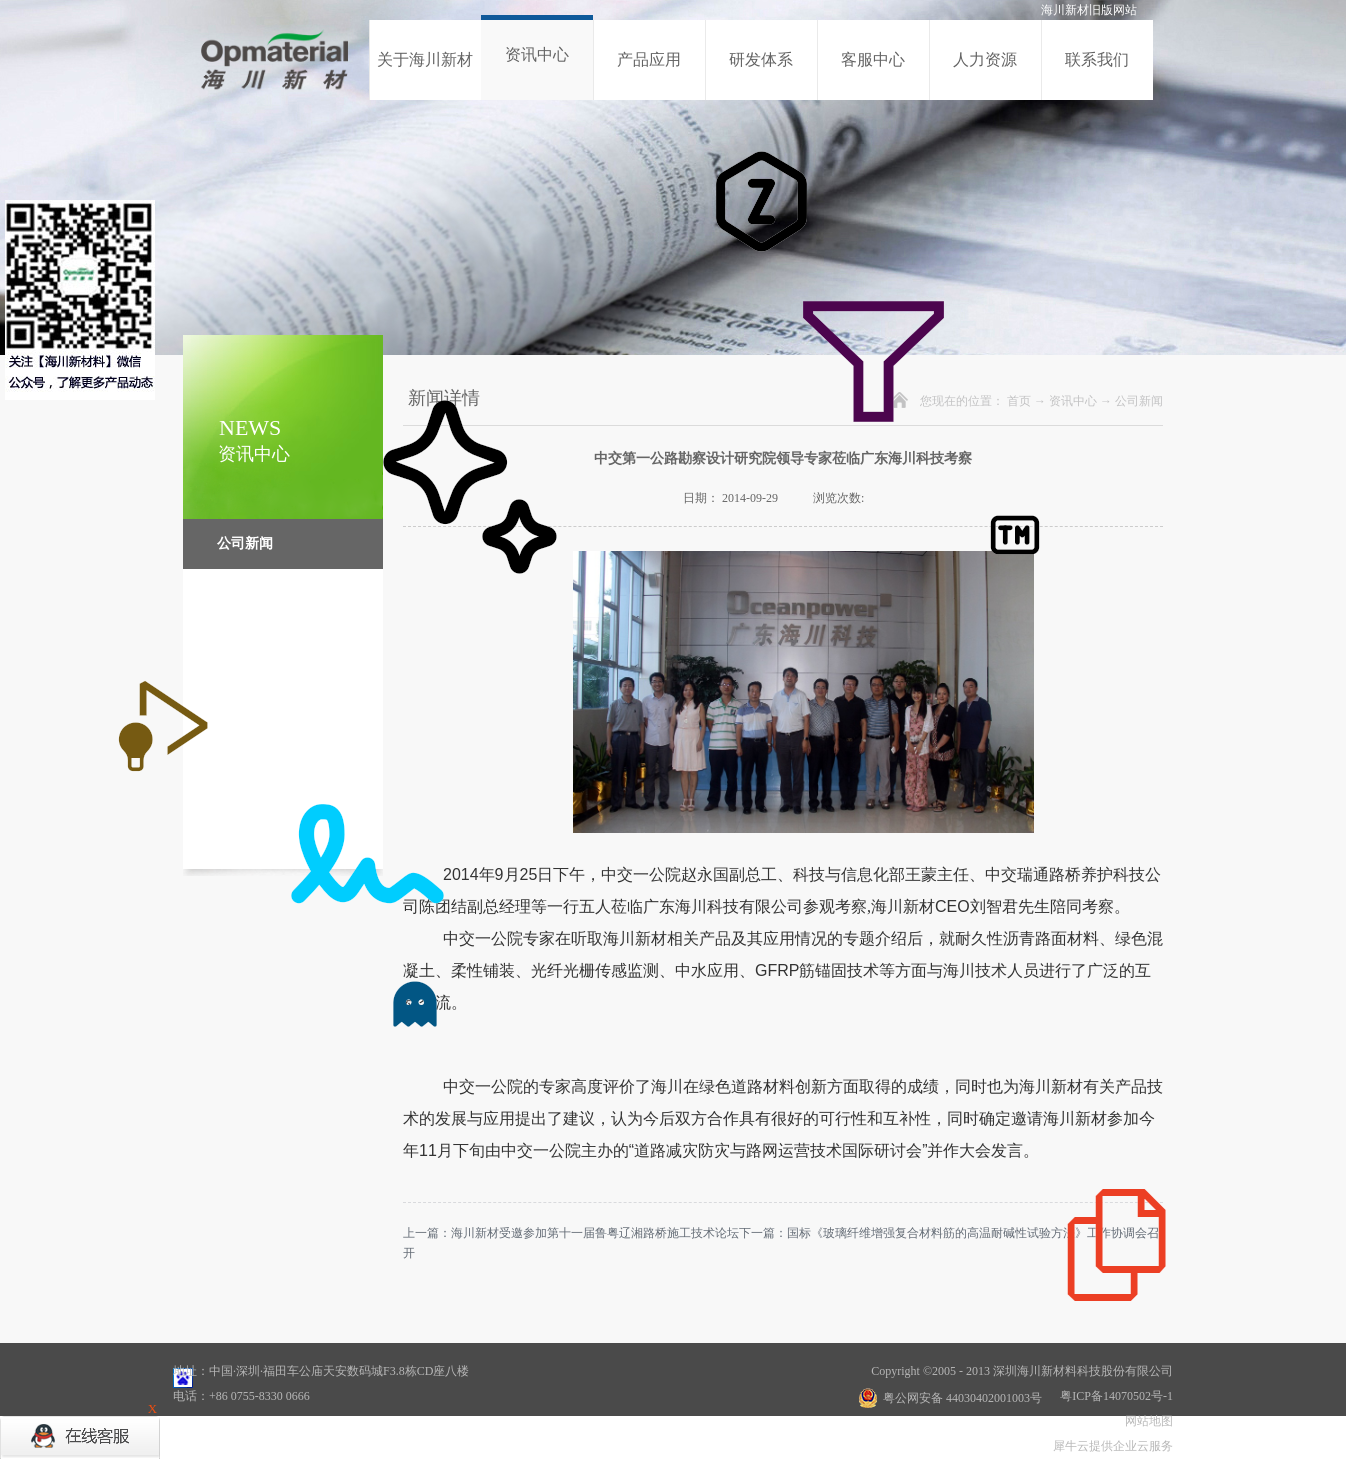 The image size is (1346, 1459). What do you see at coordinates (873, 361) in the screenshot?
I see `filter or sort list items` at bounding box center [873, 361].